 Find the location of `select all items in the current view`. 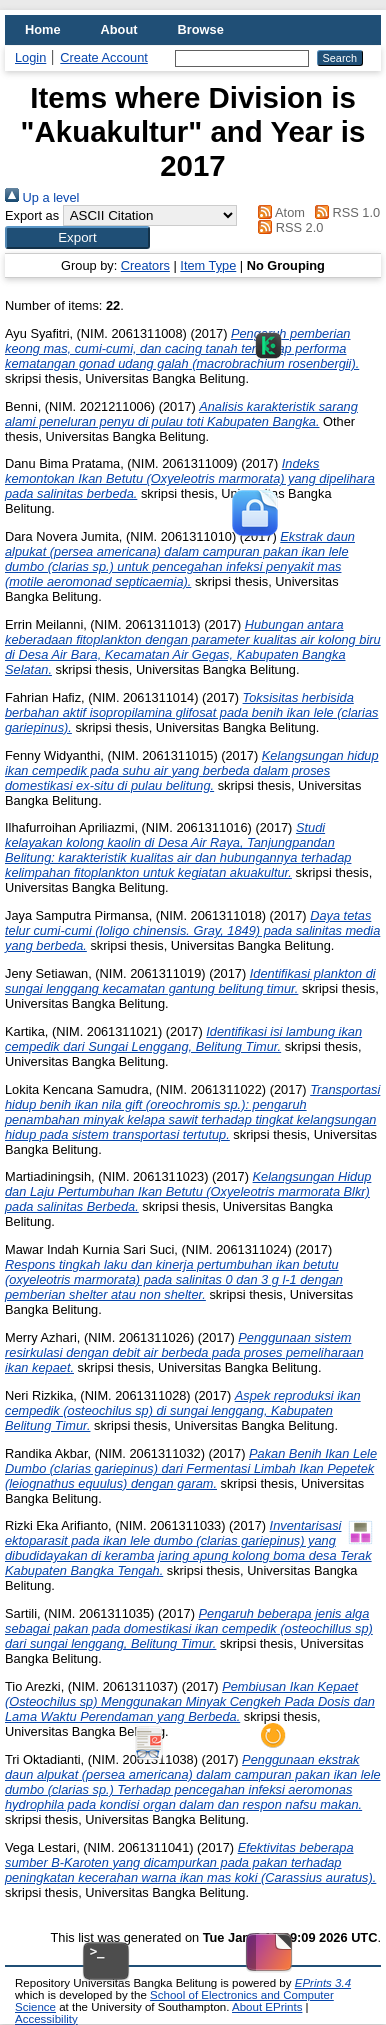

select all items in the current view is located at coordinates (360, 1532).